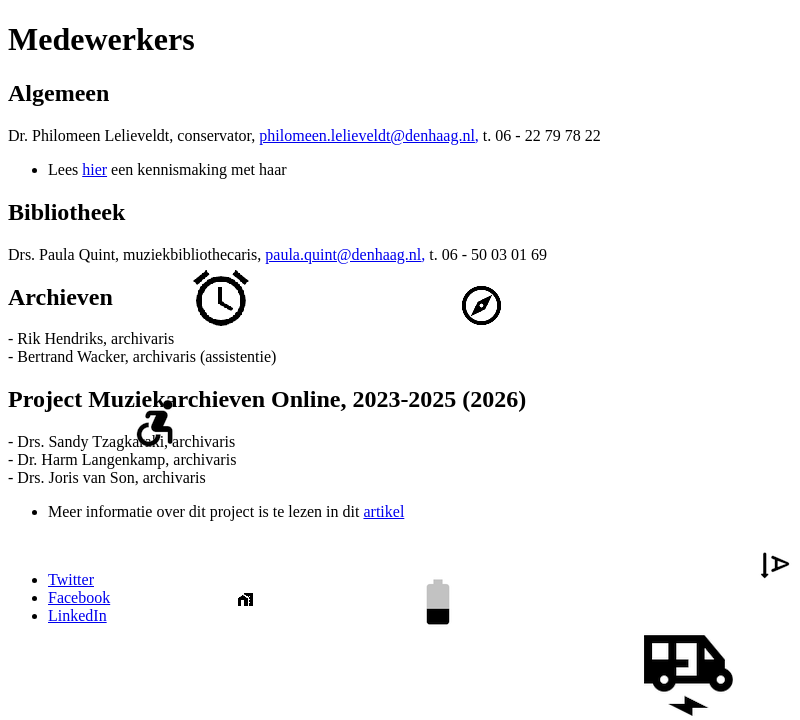 This screenshot has width=800, height=720. I want to click on switch between home and office mode, so click(245, 599).